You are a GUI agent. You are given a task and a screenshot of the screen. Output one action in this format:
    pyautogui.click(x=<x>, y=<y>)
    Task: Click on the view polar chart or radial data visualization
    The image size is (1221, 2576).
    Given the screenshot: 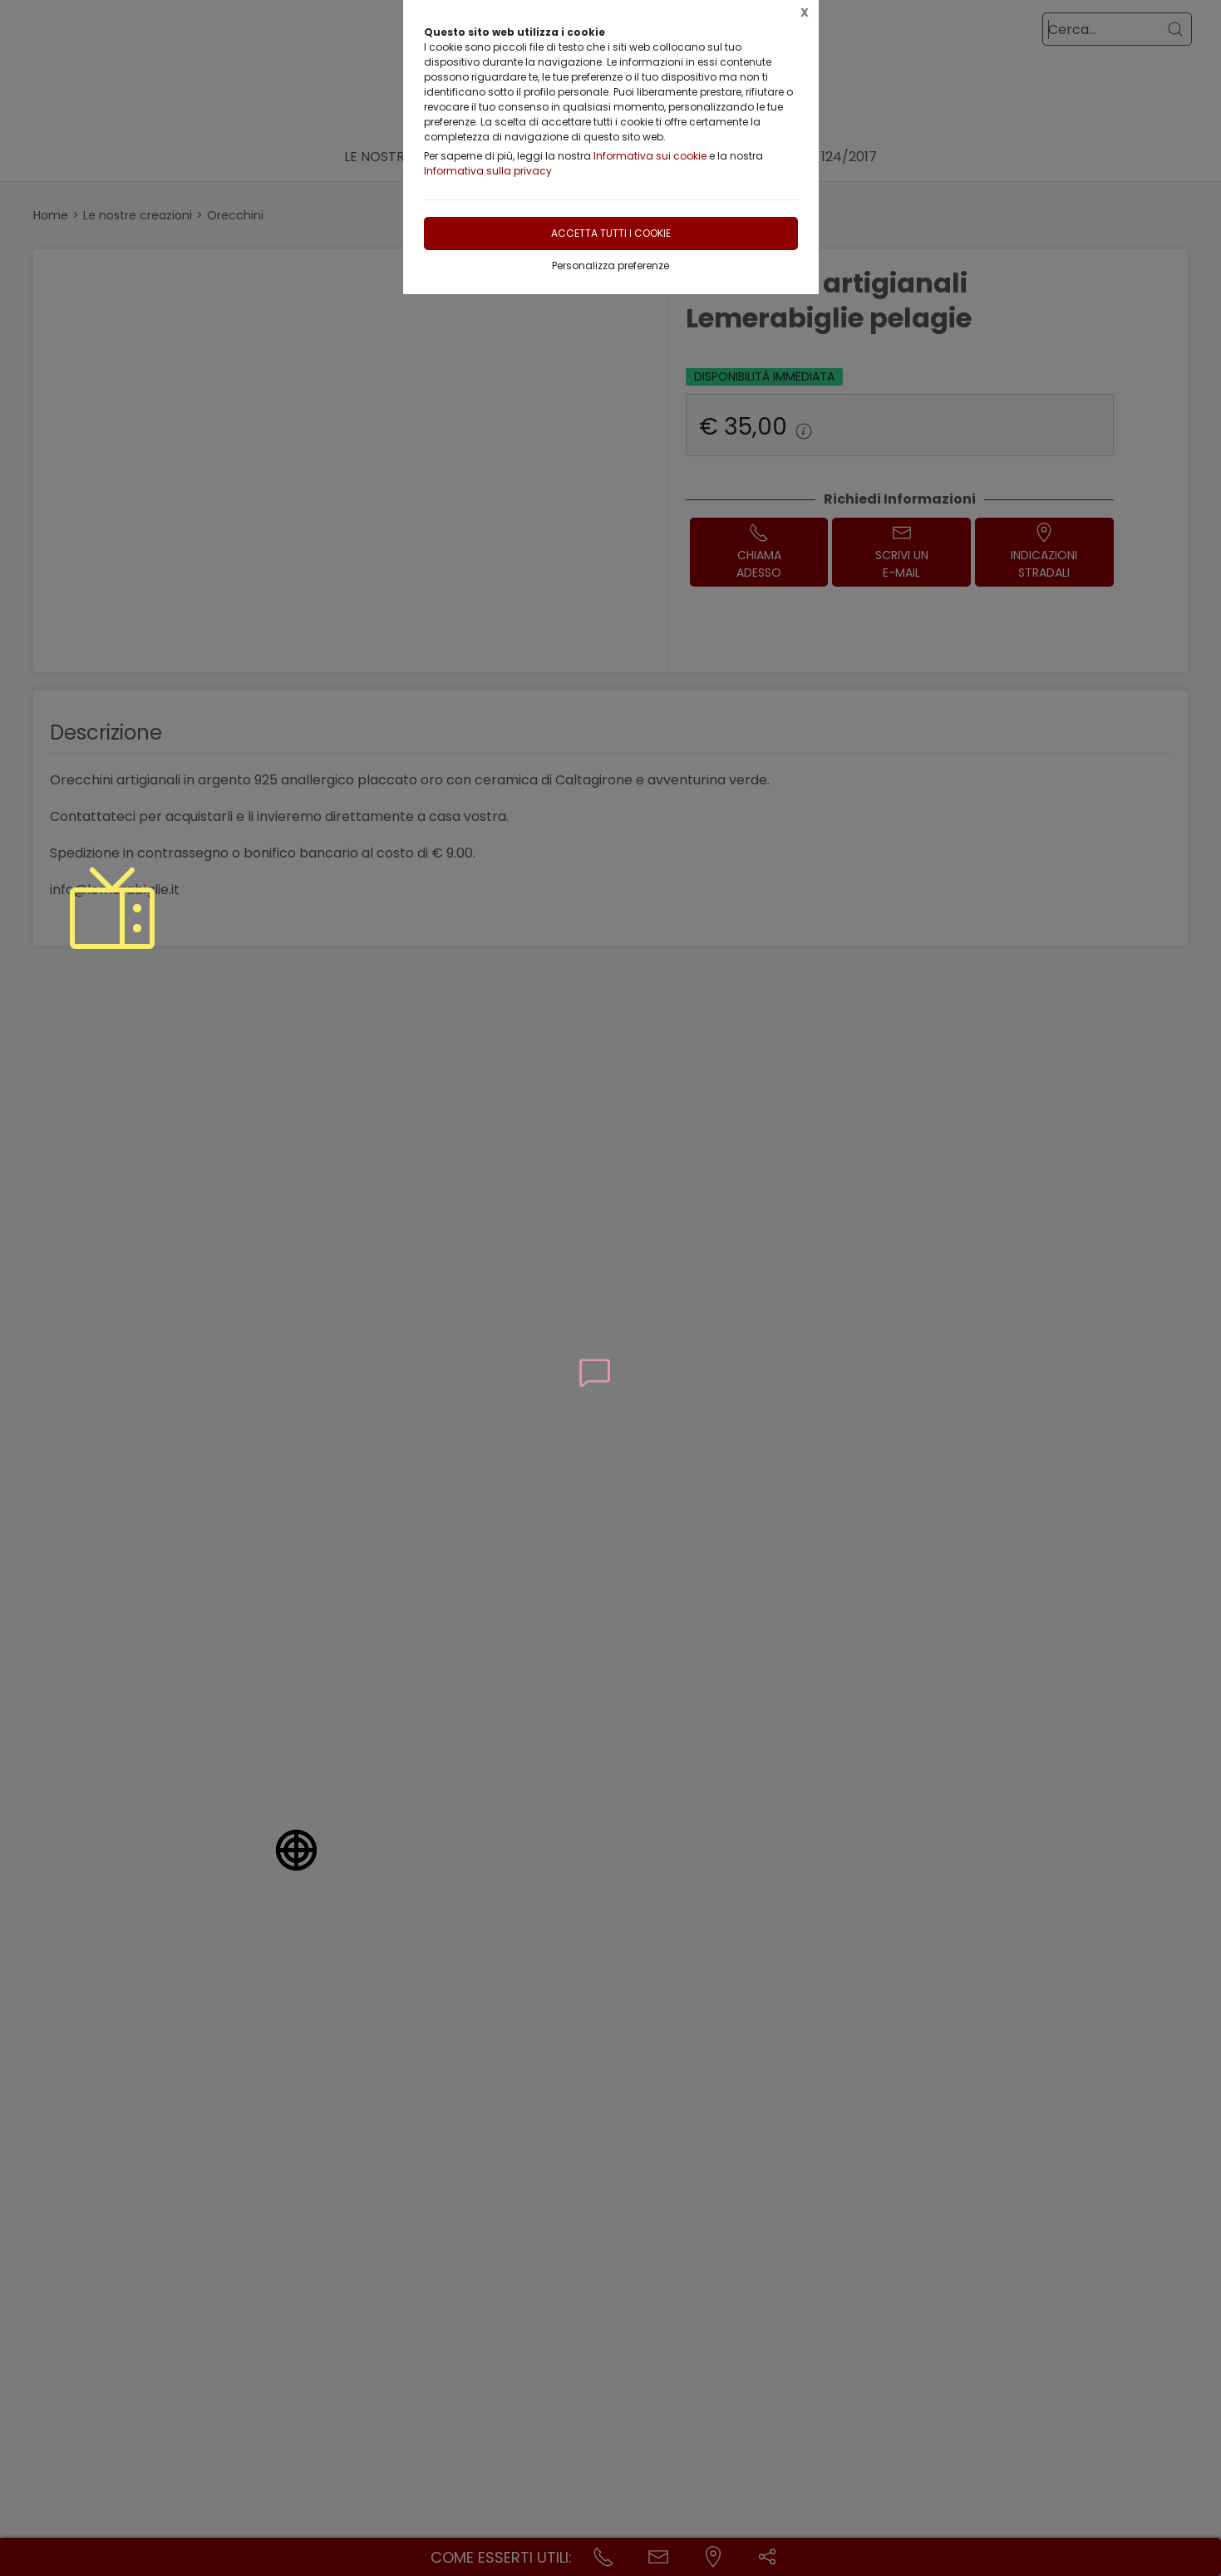 What is the action you would take?
    pyautogui.click(x=296, y=1850)
    